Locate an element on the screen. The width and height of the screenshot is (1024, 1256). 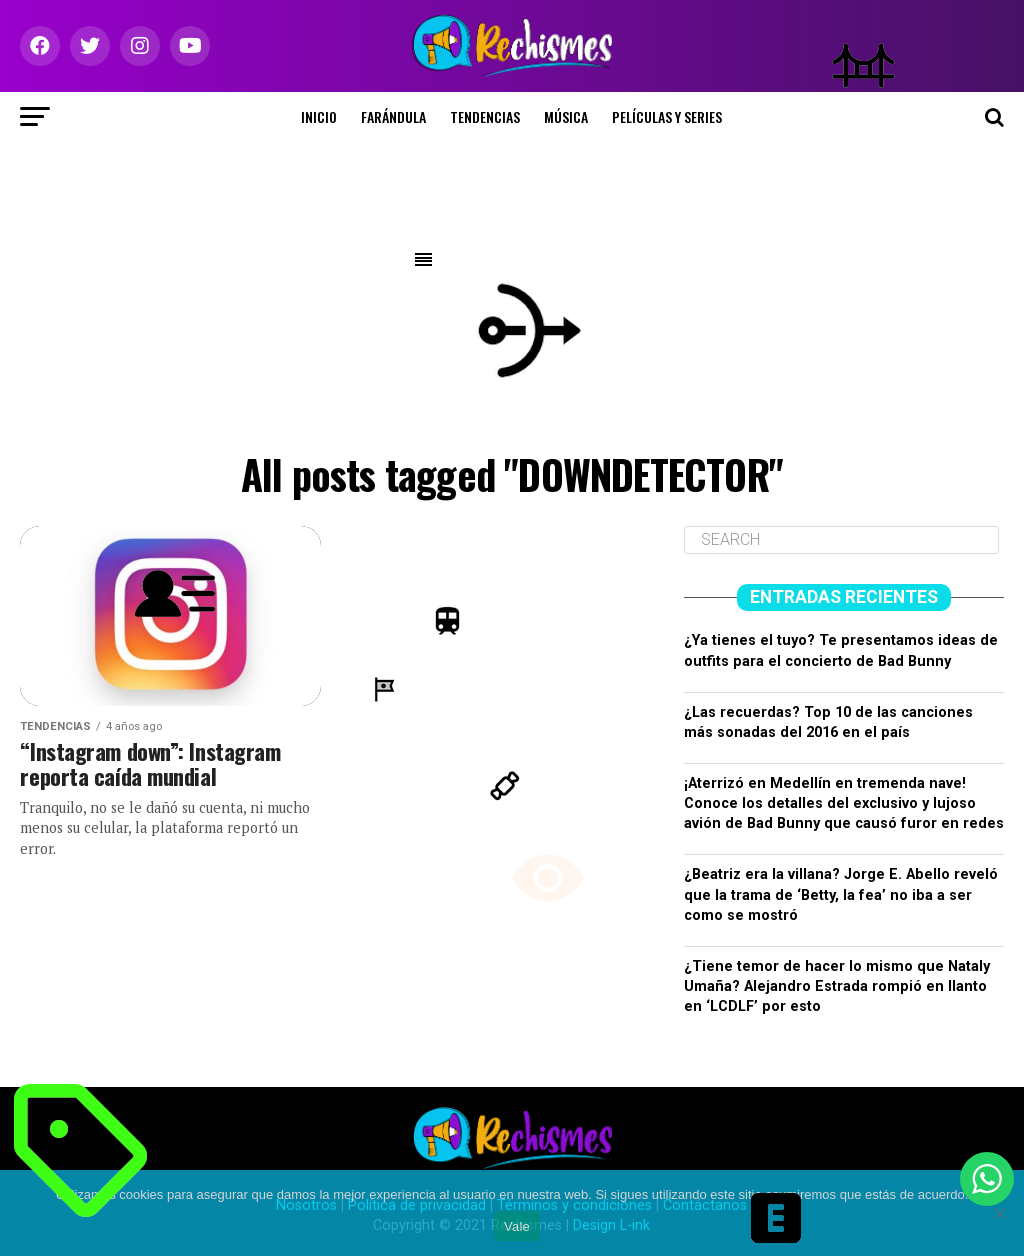
view nearby bridges or crossings is located at coordinates (863, 65).